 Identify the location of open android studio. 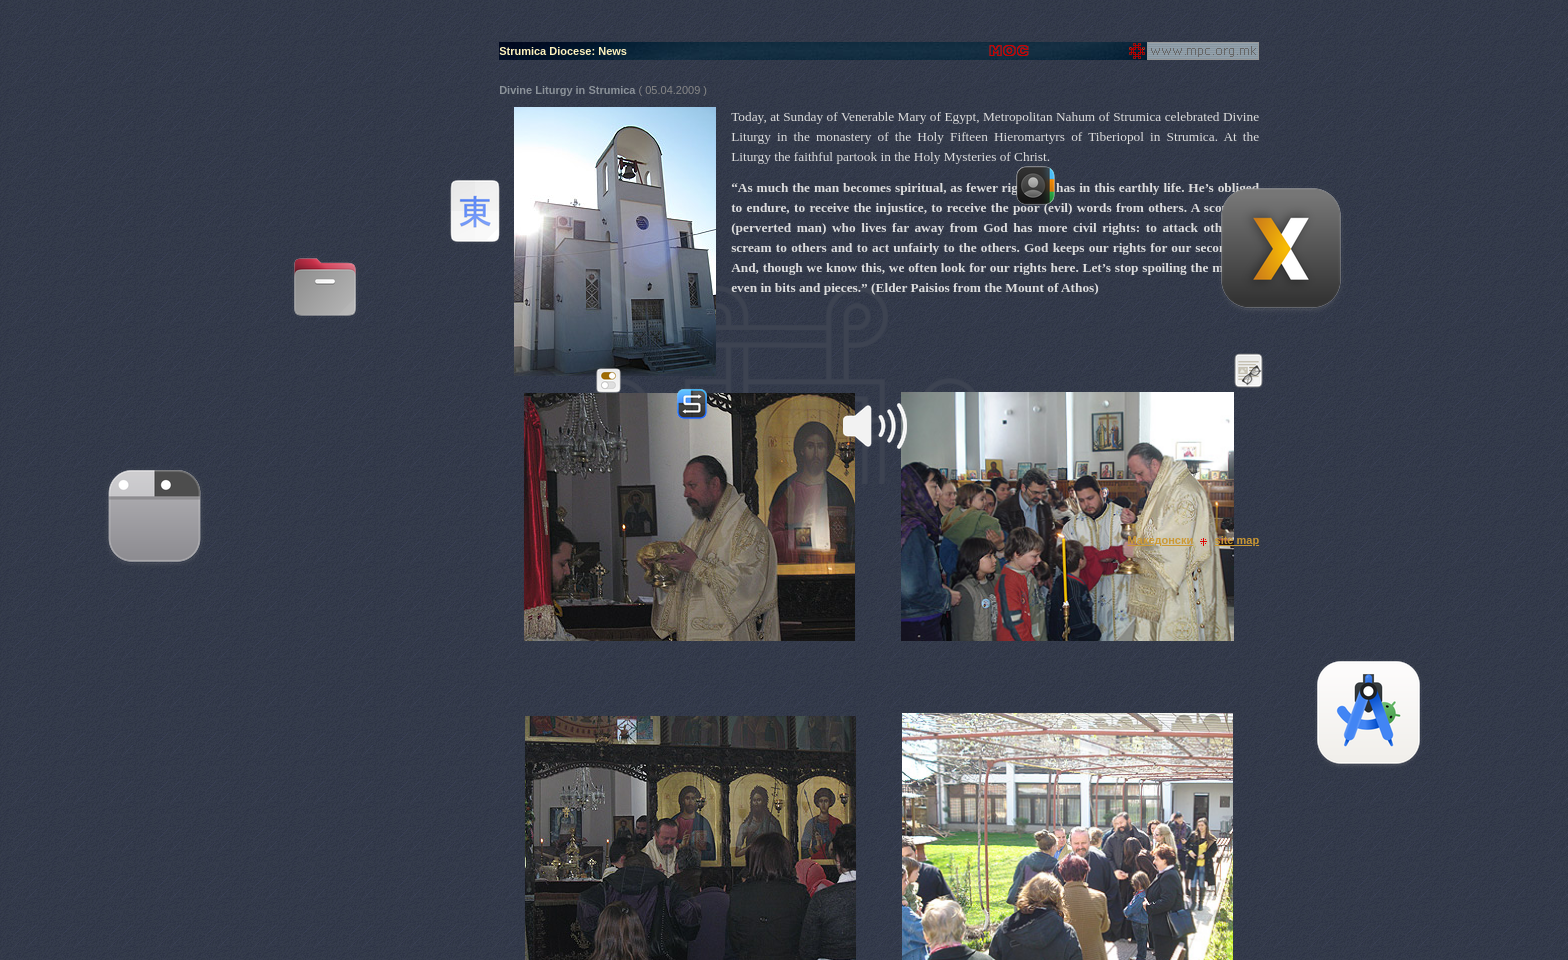
(1368, 712).